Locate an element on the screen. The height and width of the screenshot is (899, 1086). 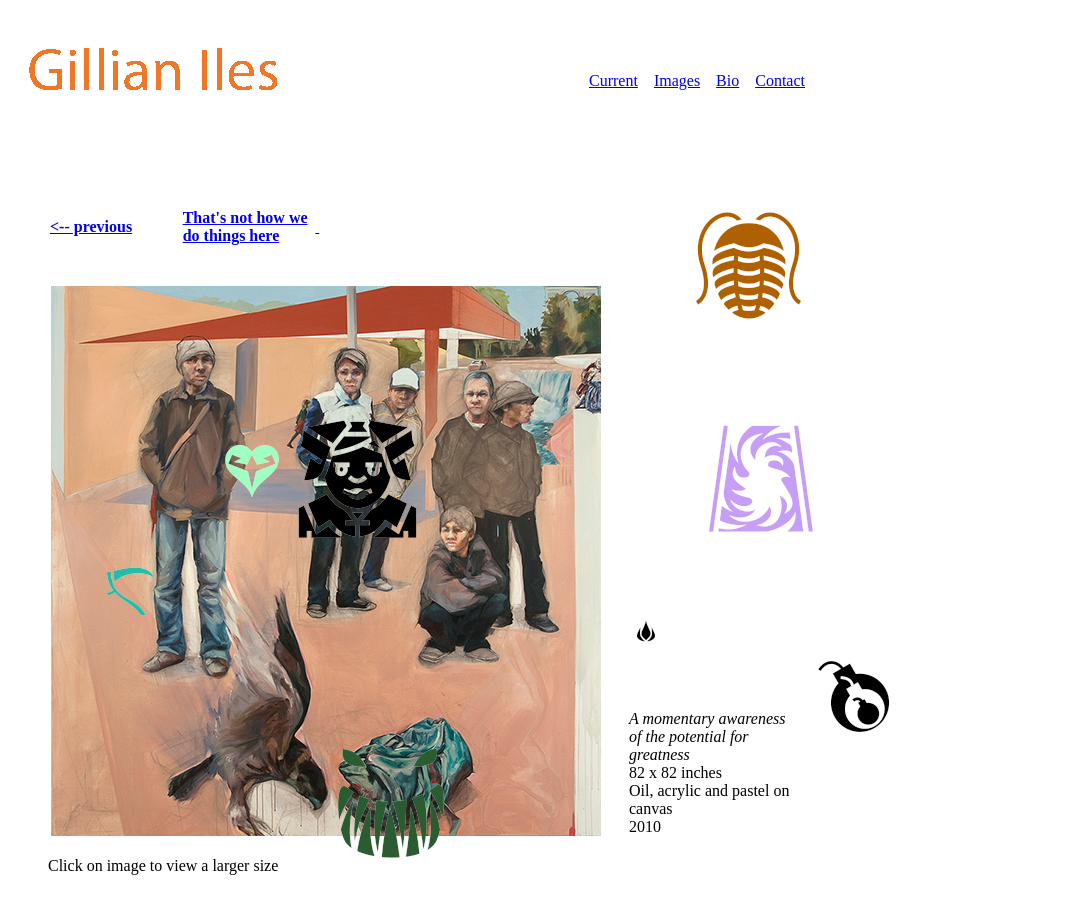
indicates trending or hot content is located at coordinates (646, 631).